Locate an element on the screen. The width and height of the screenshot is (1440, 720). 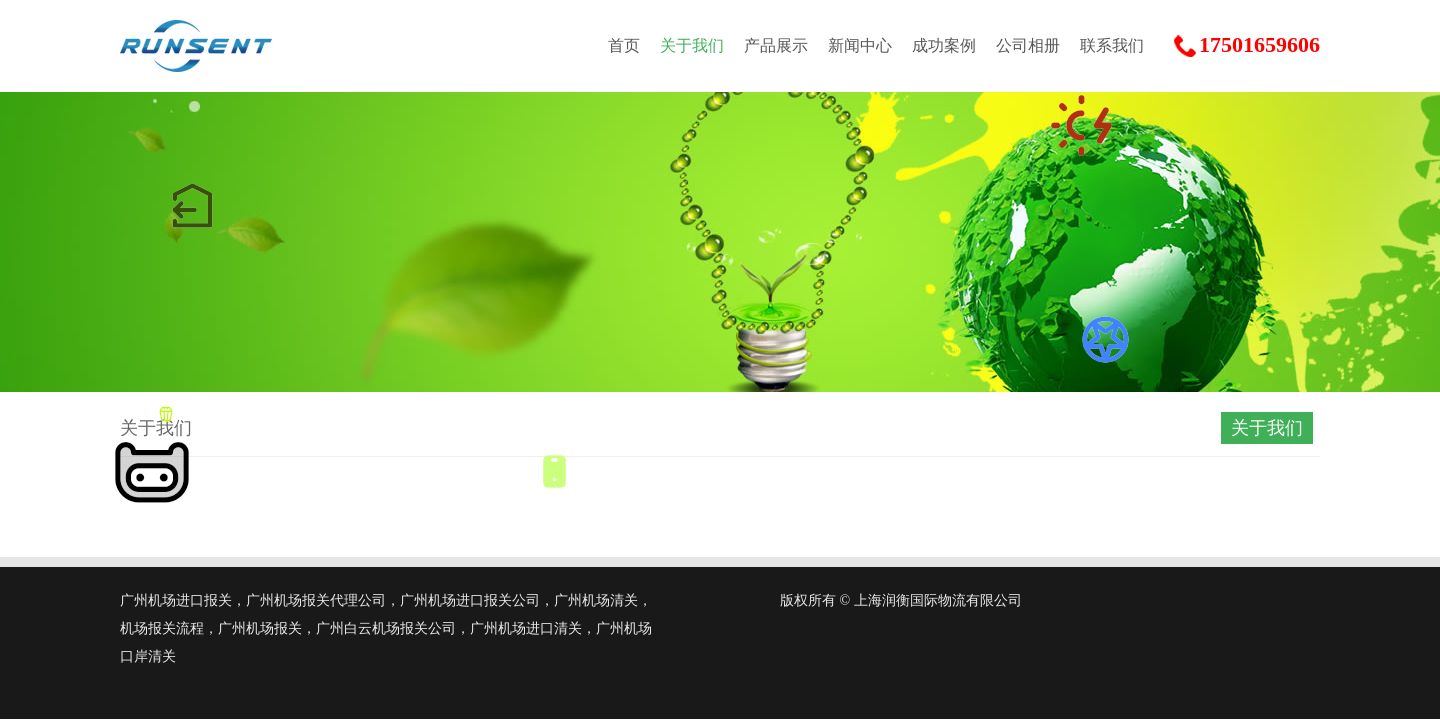
solar power or solar energy settings is located at coordinates (1081, 125).